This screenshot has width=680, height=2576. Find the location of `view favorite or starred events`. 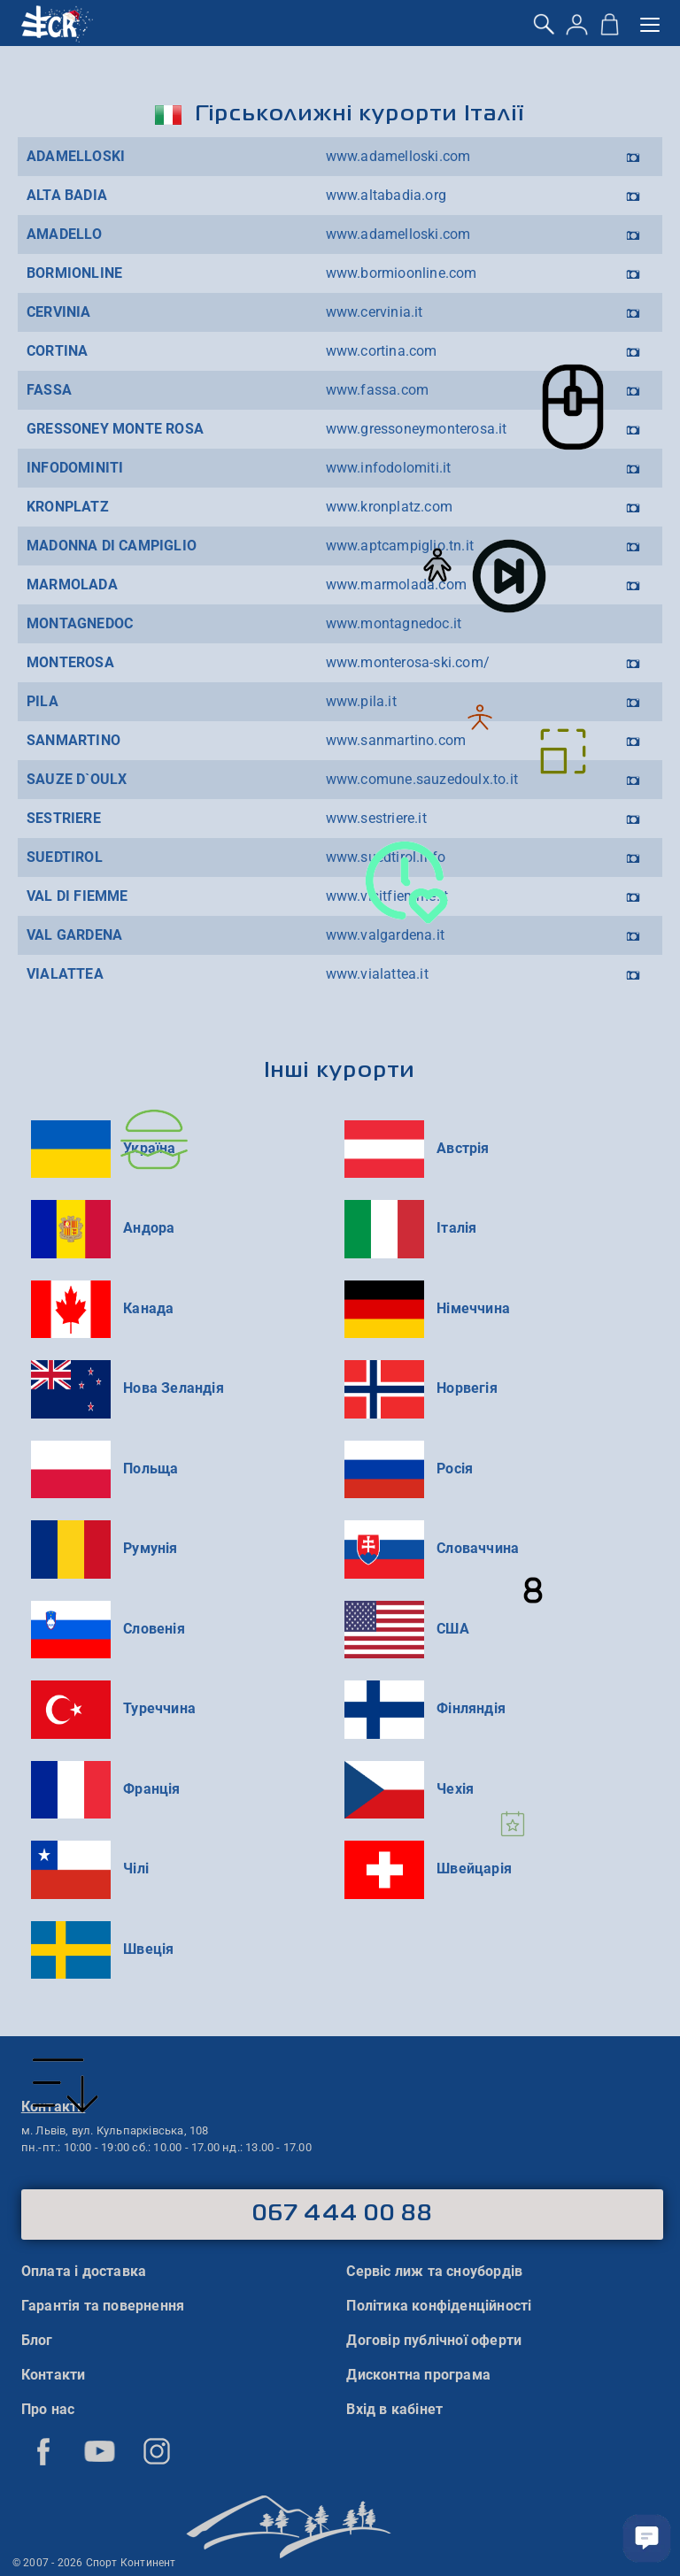

view favorite or starred events is located at coordinates (513, 1825).